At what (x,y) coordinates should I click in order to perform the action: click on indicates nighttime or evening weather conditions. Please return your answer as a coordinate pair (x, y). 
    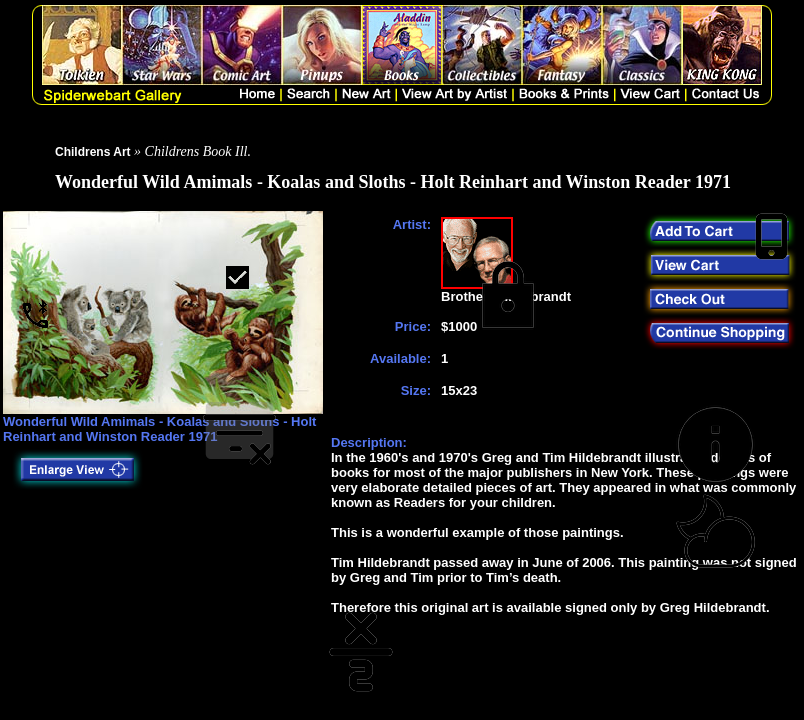
    Looking at the image, I should click on (714, 535).